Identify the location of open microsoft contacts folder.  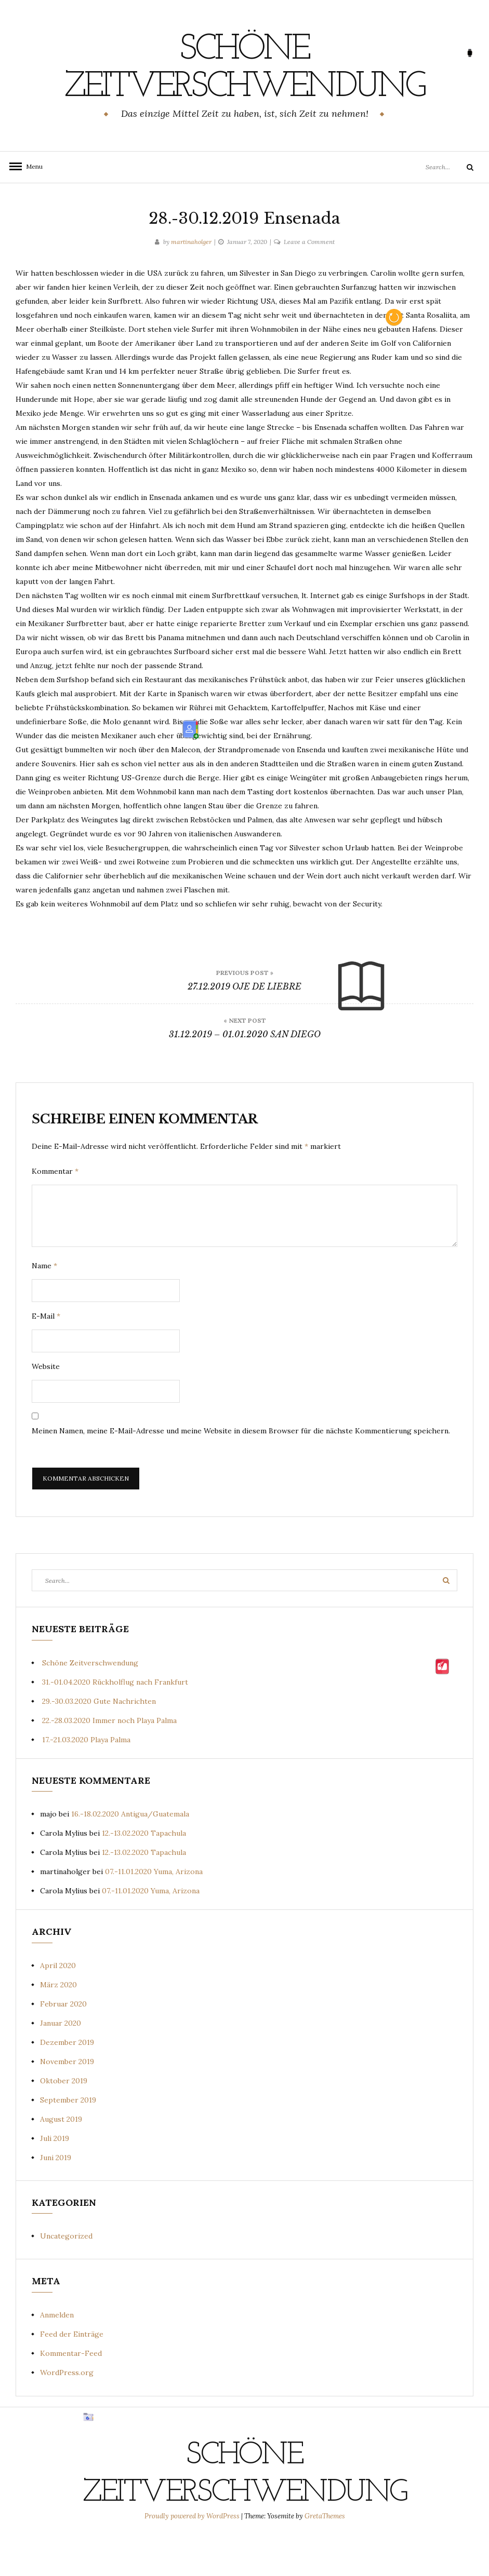
(88, 2417).